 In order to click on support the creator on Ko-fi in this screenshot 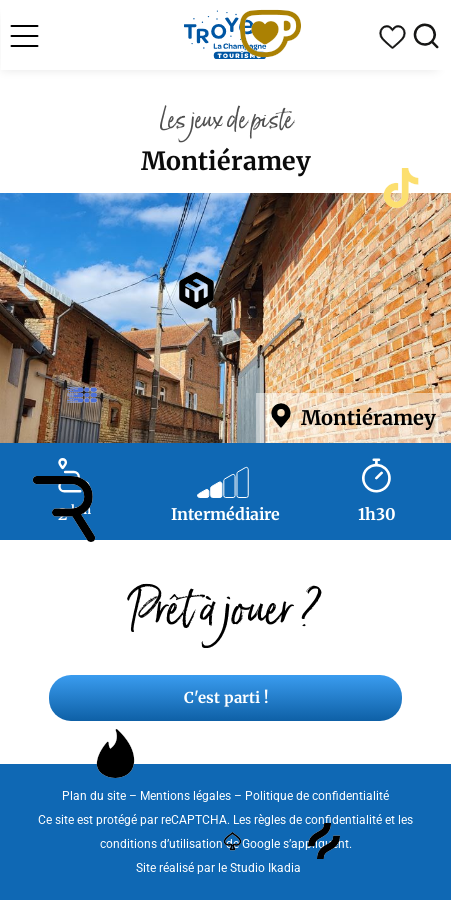, I will do `click(270, 33)`.